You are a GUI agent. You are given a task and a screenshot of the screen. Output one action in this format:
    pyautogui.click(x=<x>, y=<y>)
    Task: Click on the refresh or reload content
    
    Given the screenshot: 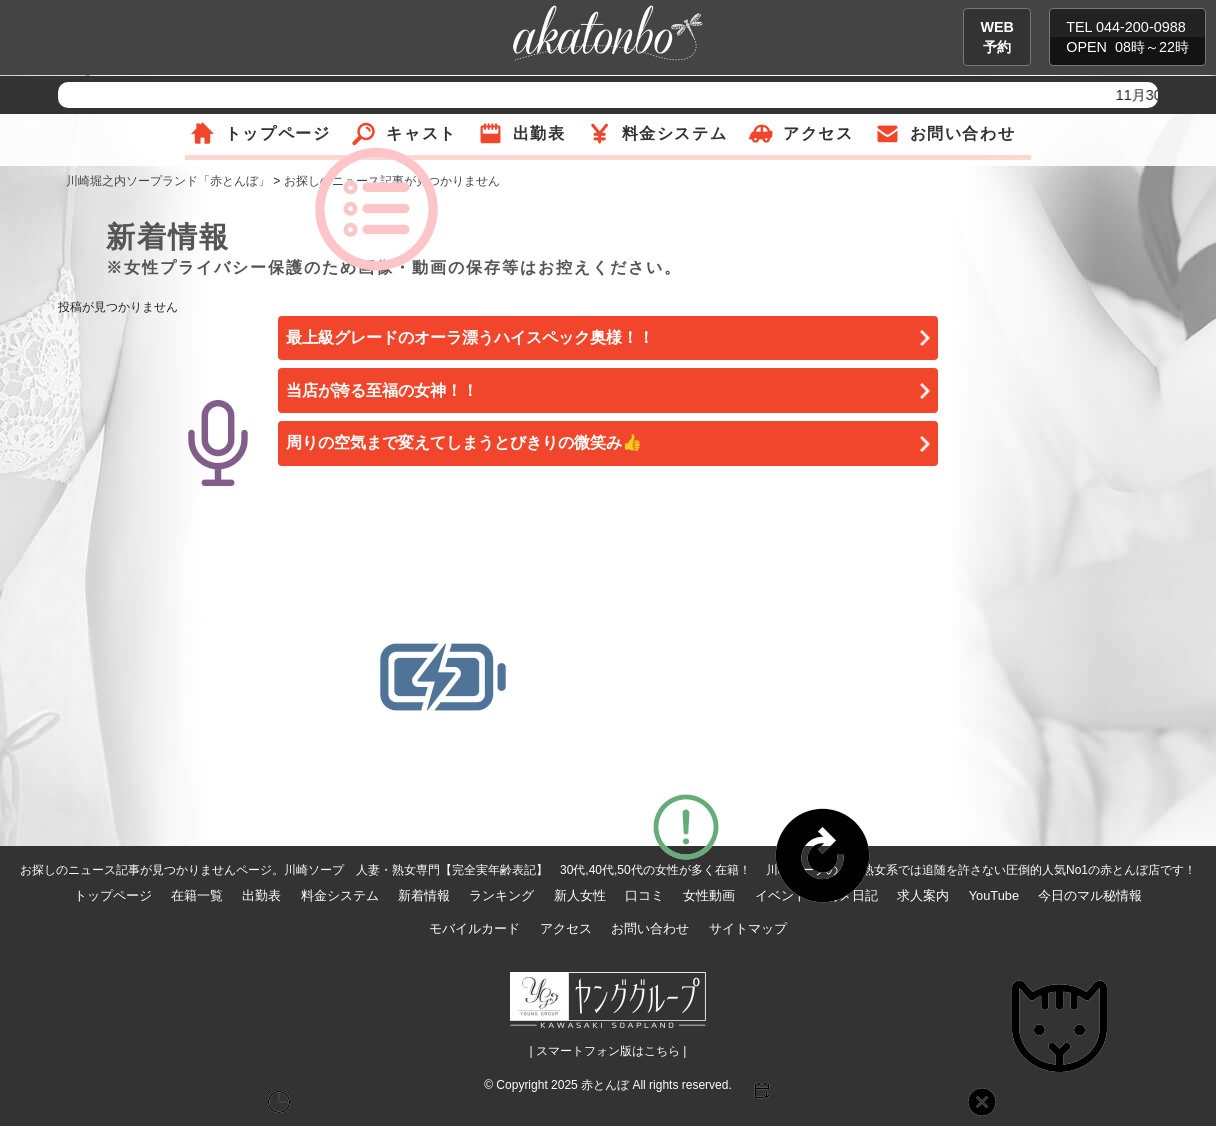 What is the action you would take?
    pyautogui.click(x=822, y=855)
    